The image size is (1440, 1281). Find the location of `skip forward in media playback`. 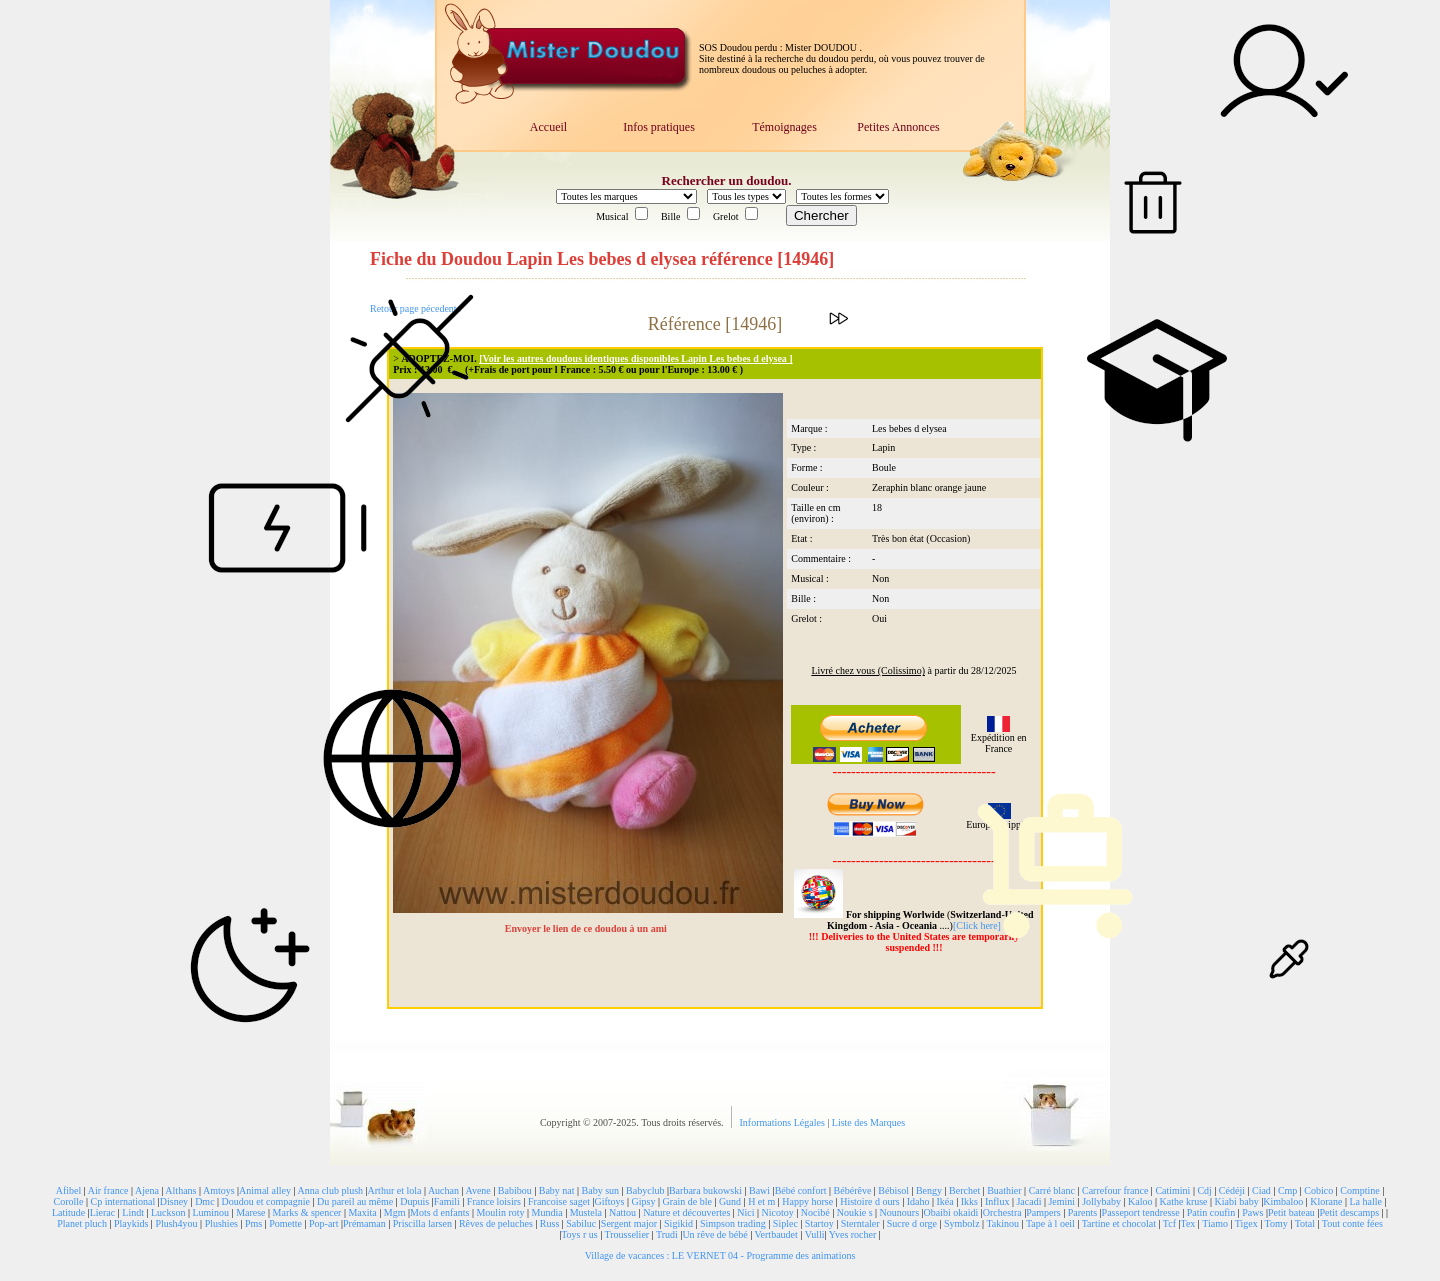

skip forward in media playback is located at coordinates (837, 318).